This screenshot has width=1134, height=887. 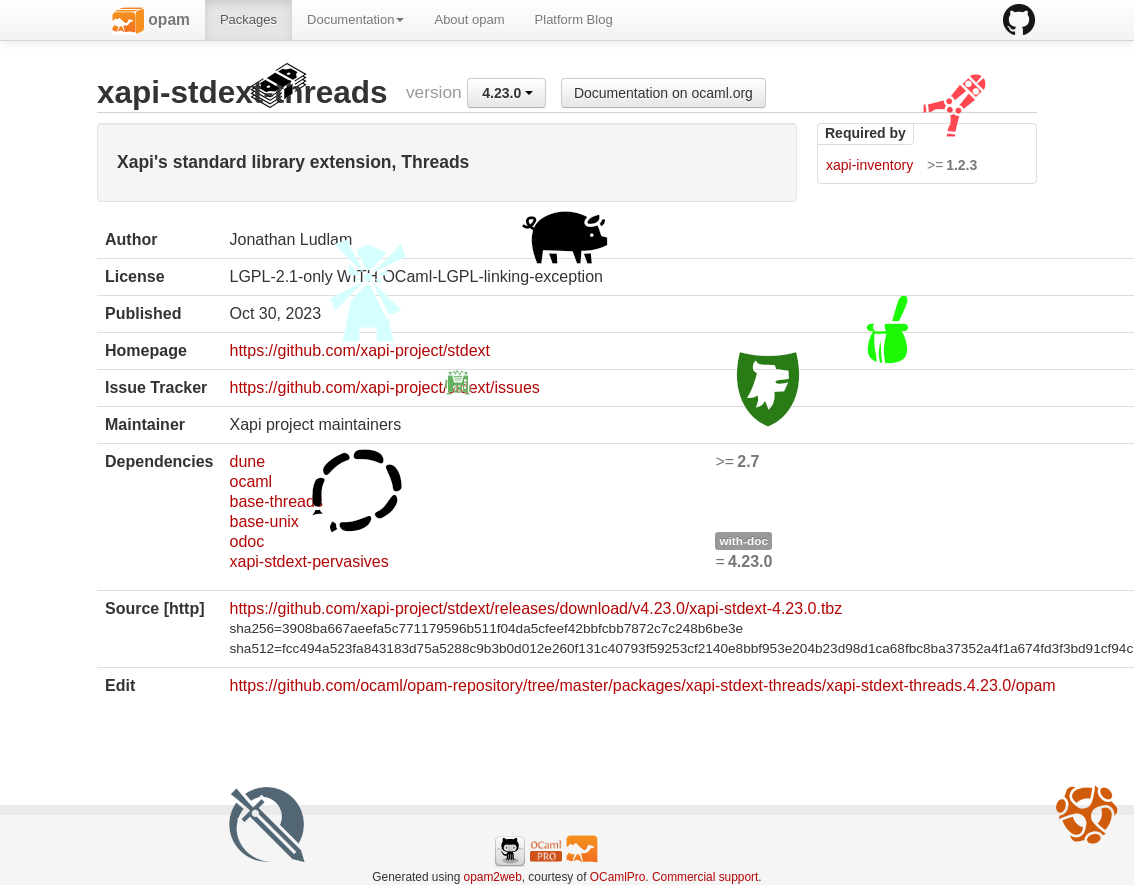 What do you see at coordinates (357, 491) in the screenshot?
I see `indicates loading or processing in progress` at bounding box center [357, 491].